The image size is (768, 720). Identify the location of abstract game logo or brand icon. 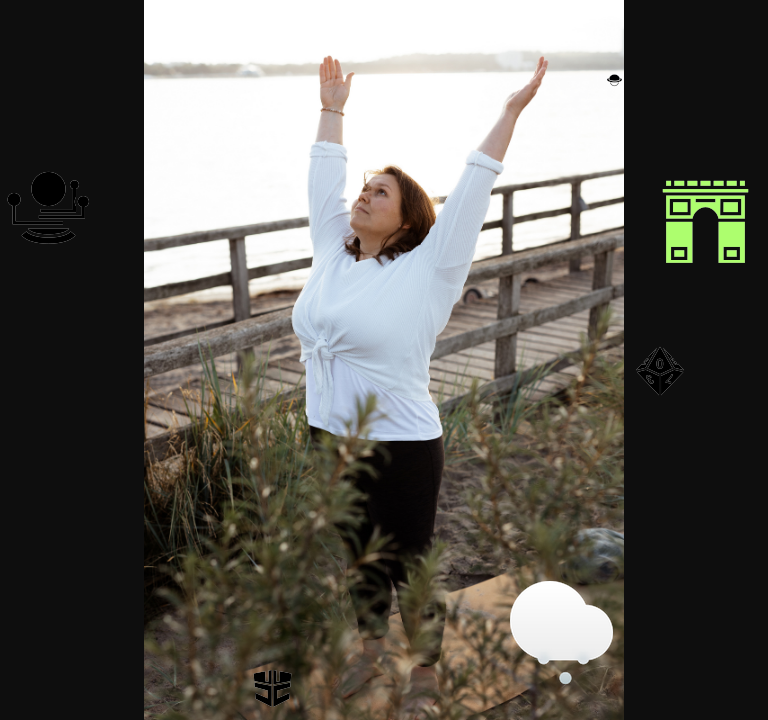
(272, 688).